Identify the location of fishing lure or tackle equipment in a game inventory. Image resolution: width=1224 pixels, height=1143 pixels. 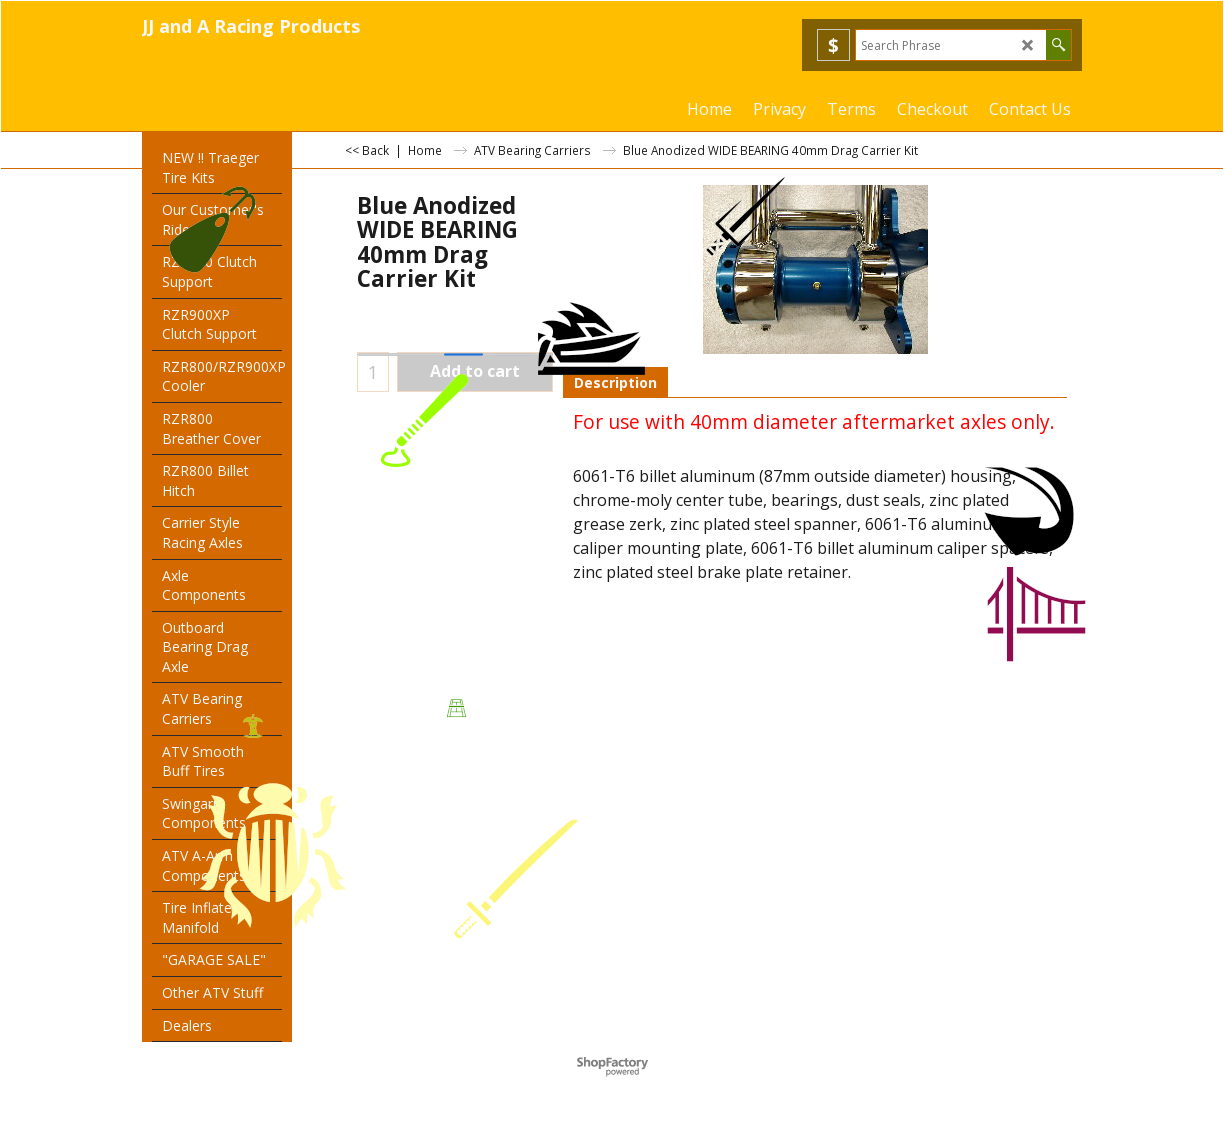
(212, 229).